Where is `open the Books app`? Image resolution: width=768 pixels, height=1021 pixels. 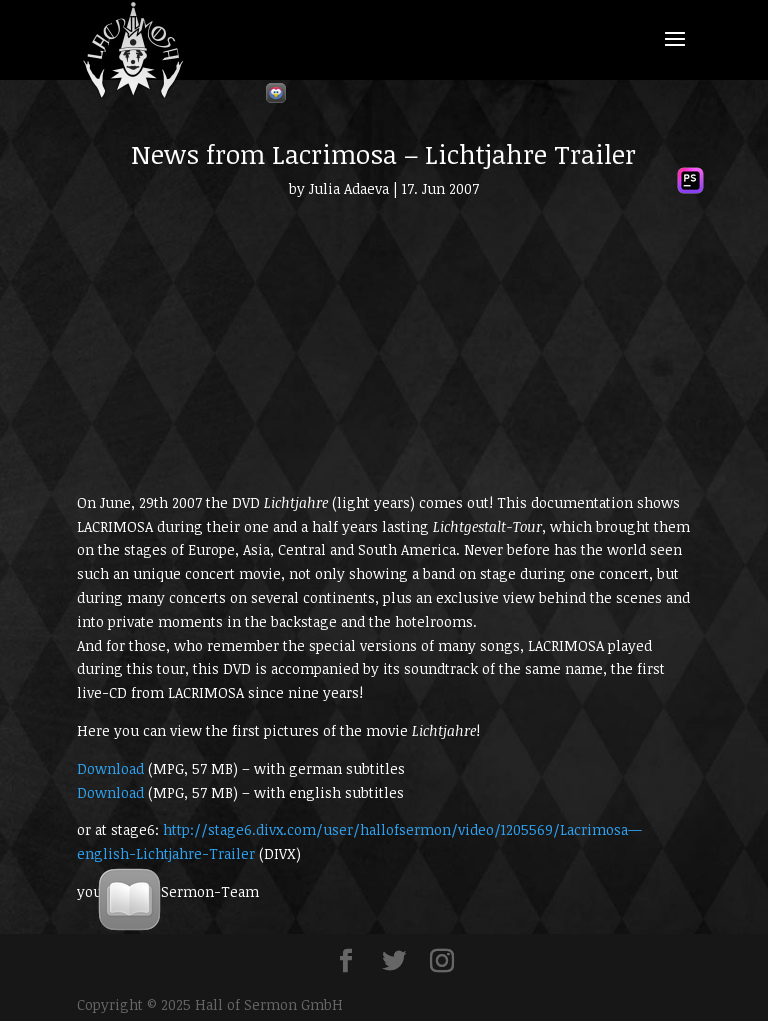 open the Books app is located at coordinates (129, 899).